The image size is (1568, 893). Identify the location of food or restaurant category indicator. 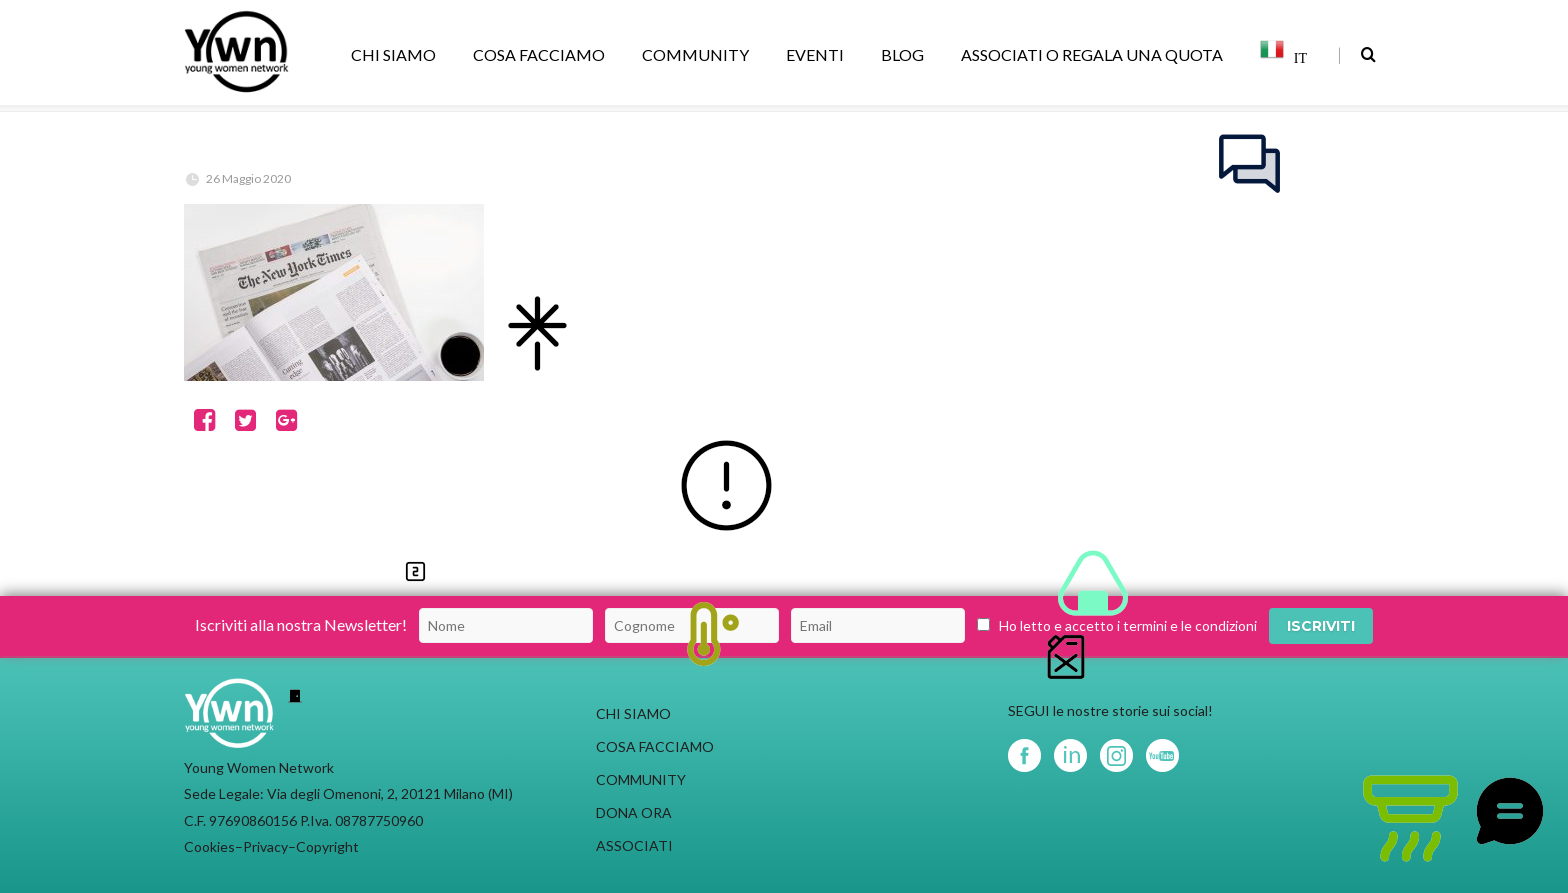
(1093, 583).